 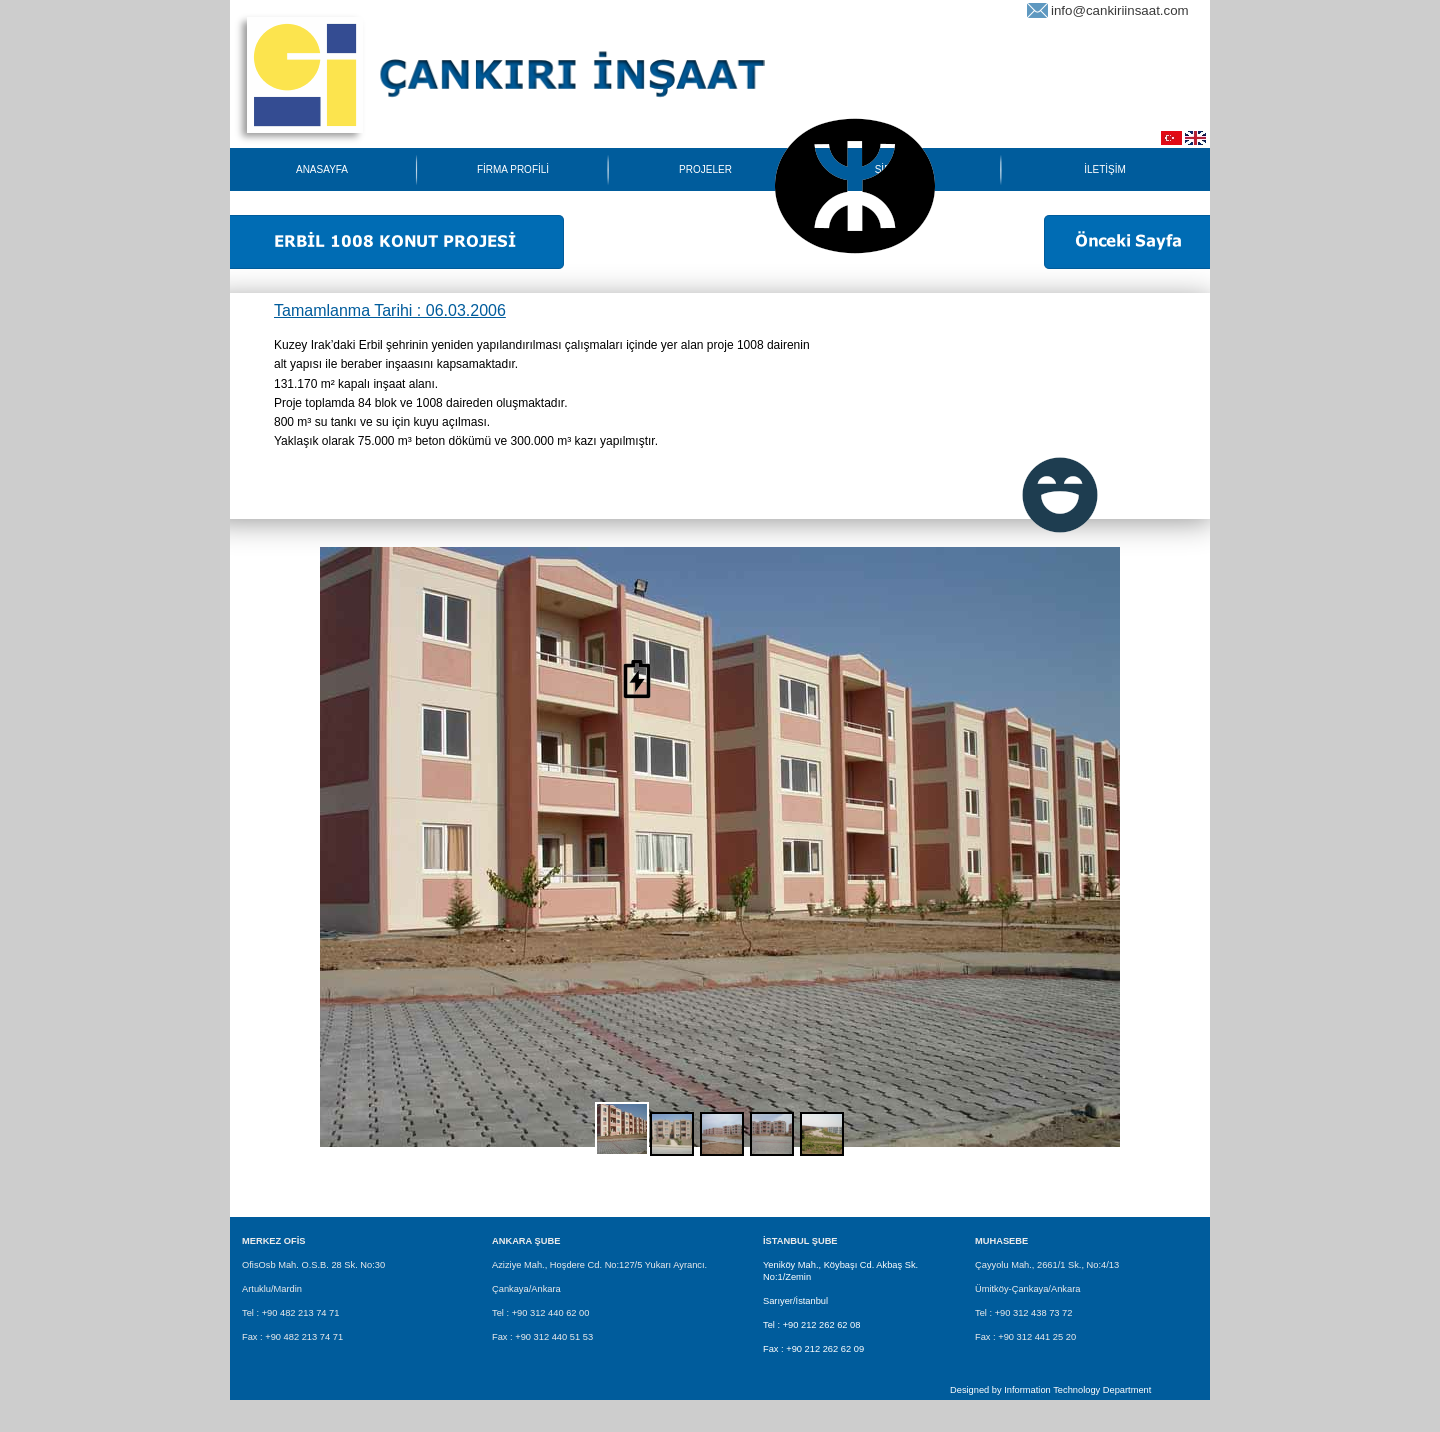 What do you see at coordinates (855, 186) in the screenshot?
I see `mtr (hong kong mass transit railway) company logo` at bounding box center [855, 186].